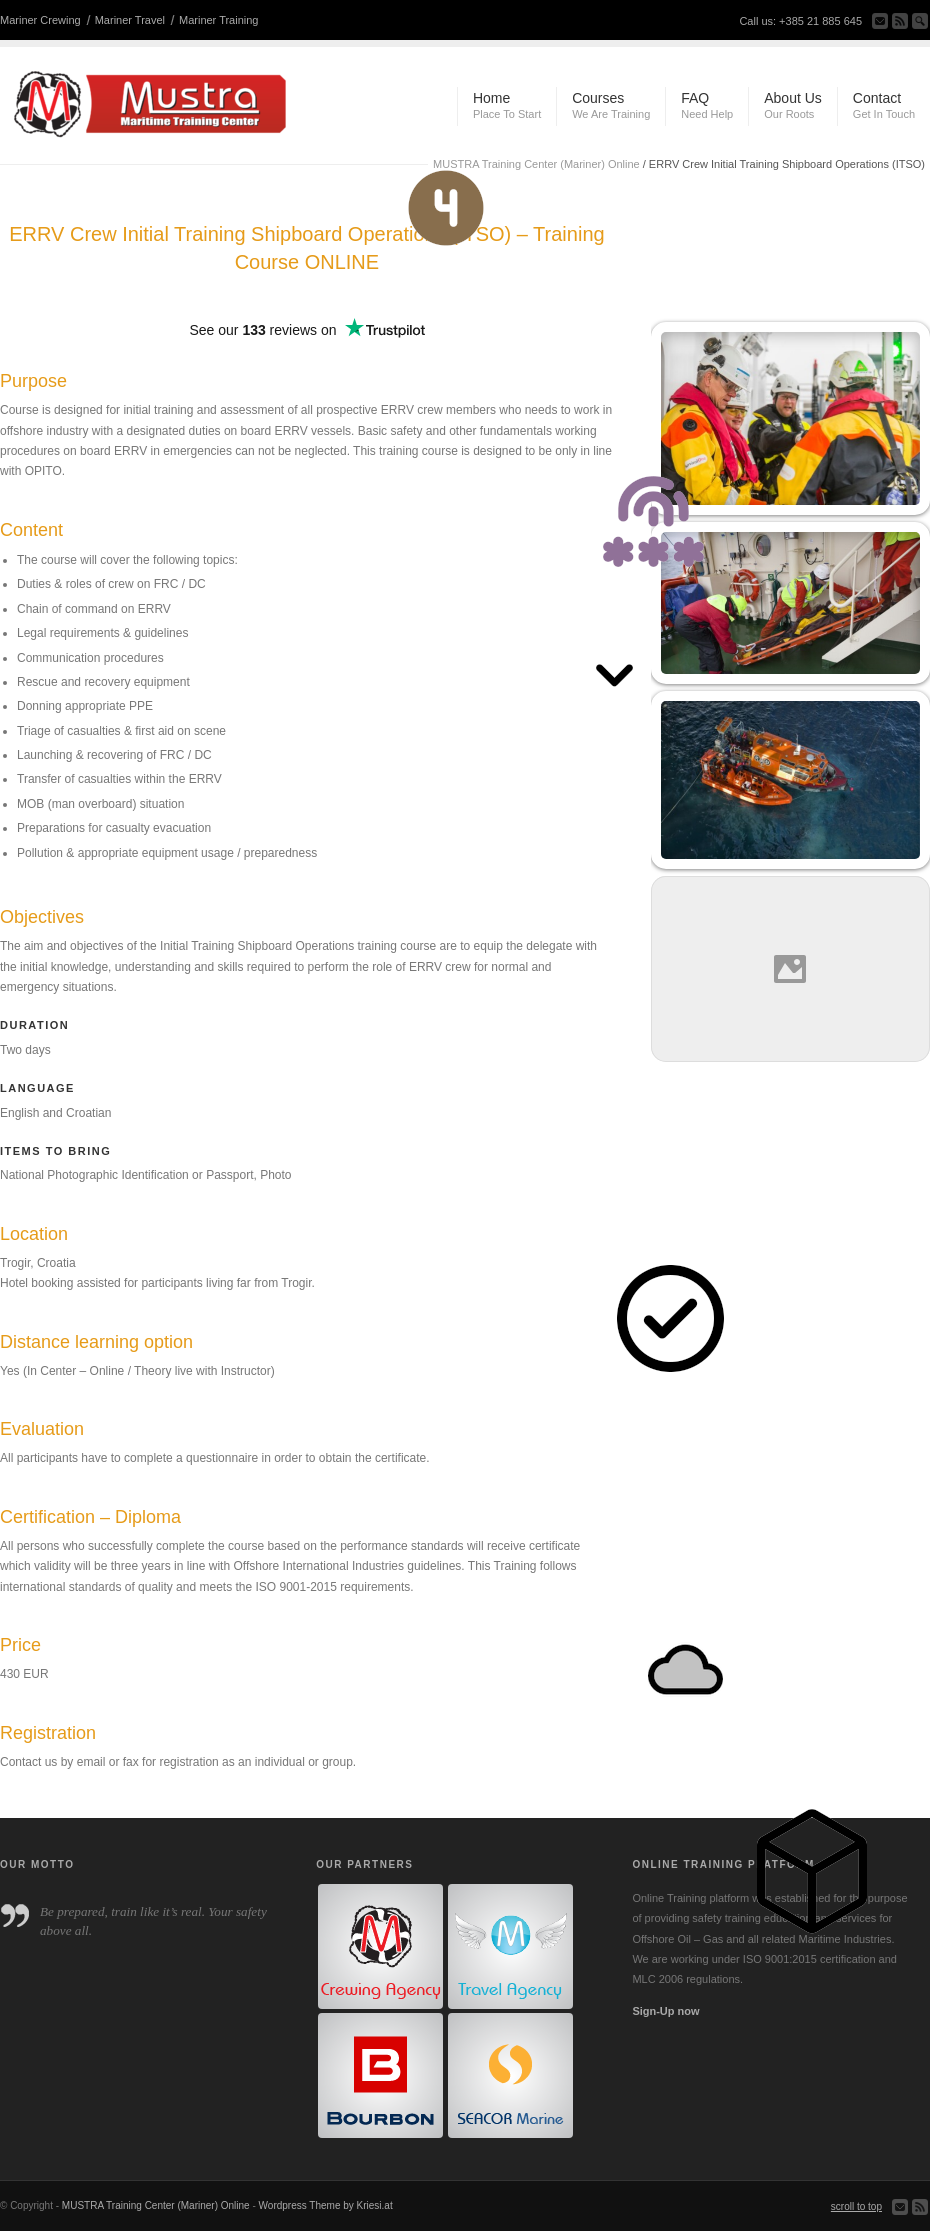  I want to click on view package or dependency details, so click(812, 1873).